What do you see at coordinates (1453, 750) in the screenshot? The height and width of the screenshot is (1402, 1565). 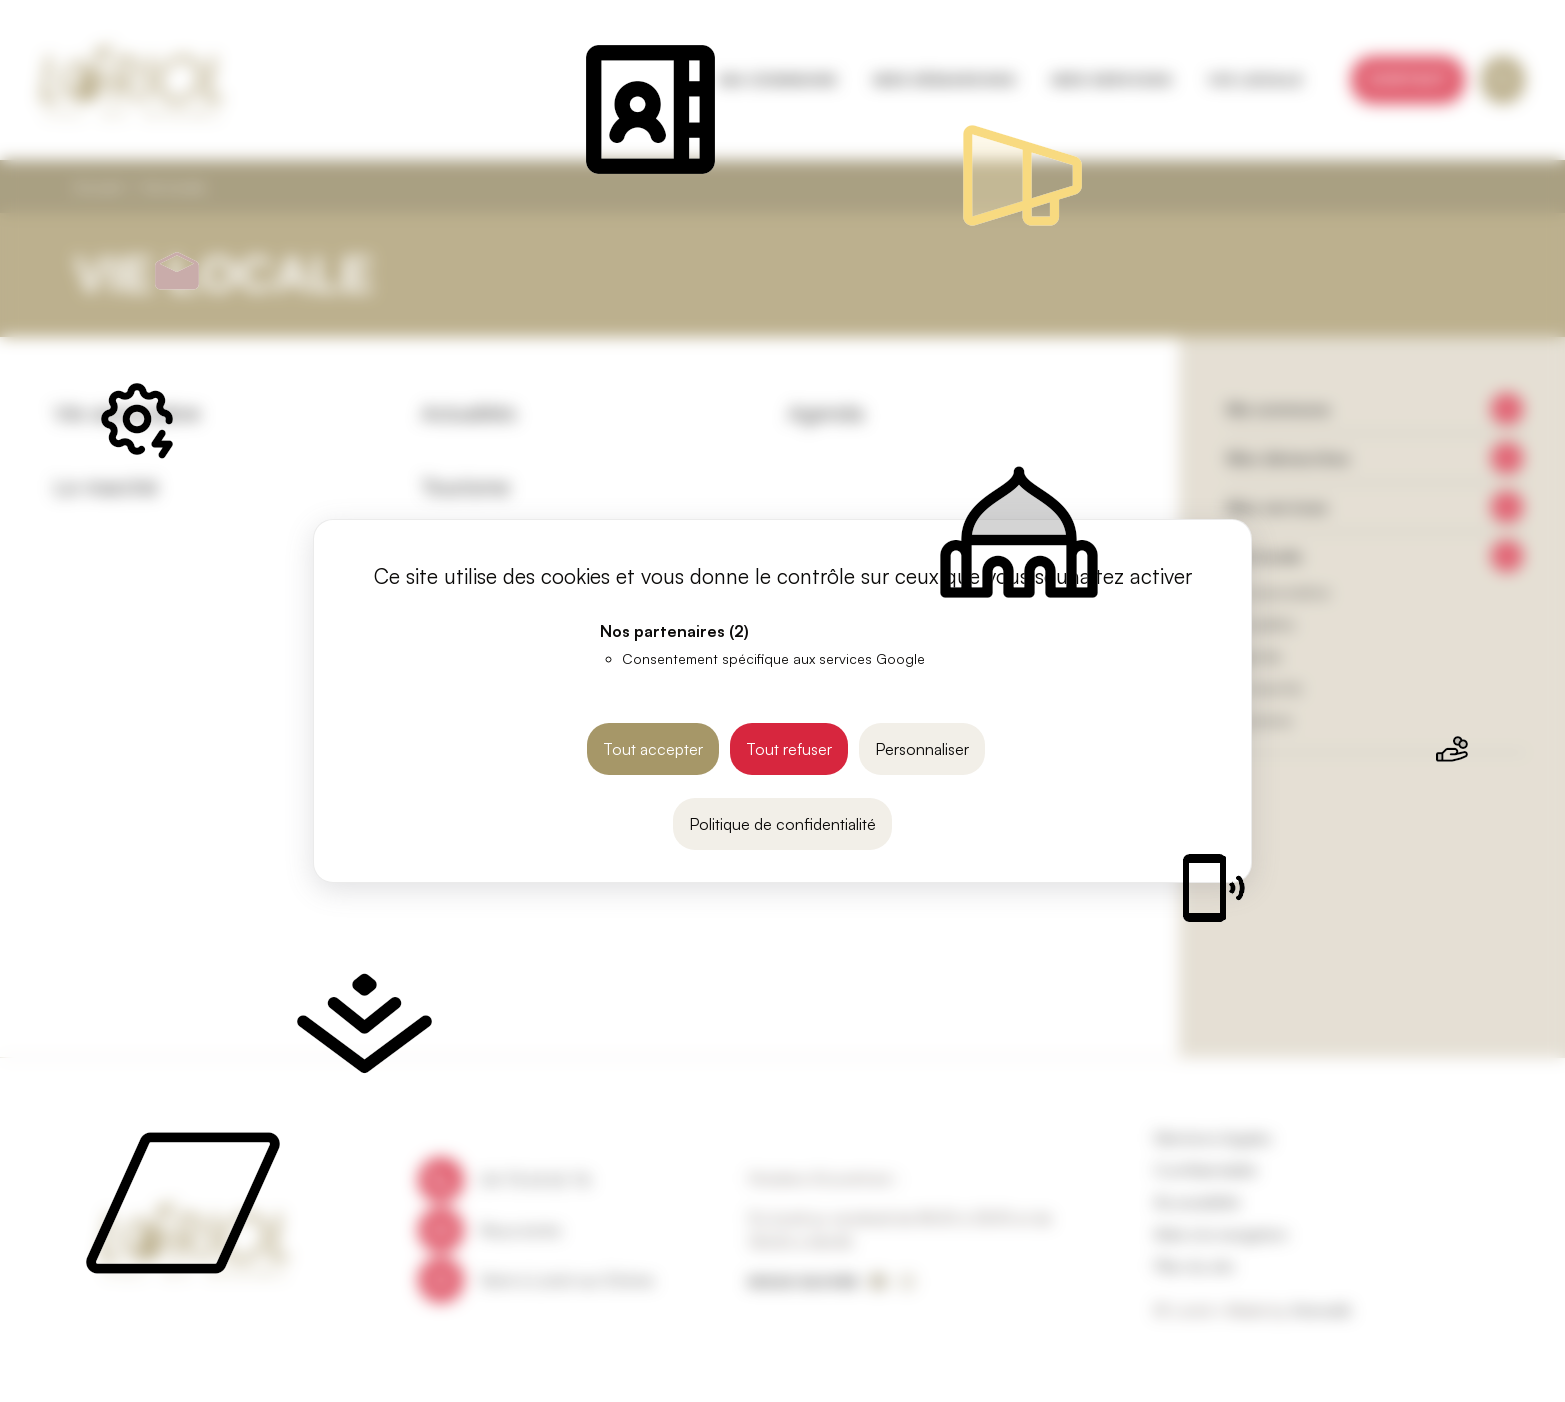 I see `make a payment or donation` at bounding box center [1453, 750].